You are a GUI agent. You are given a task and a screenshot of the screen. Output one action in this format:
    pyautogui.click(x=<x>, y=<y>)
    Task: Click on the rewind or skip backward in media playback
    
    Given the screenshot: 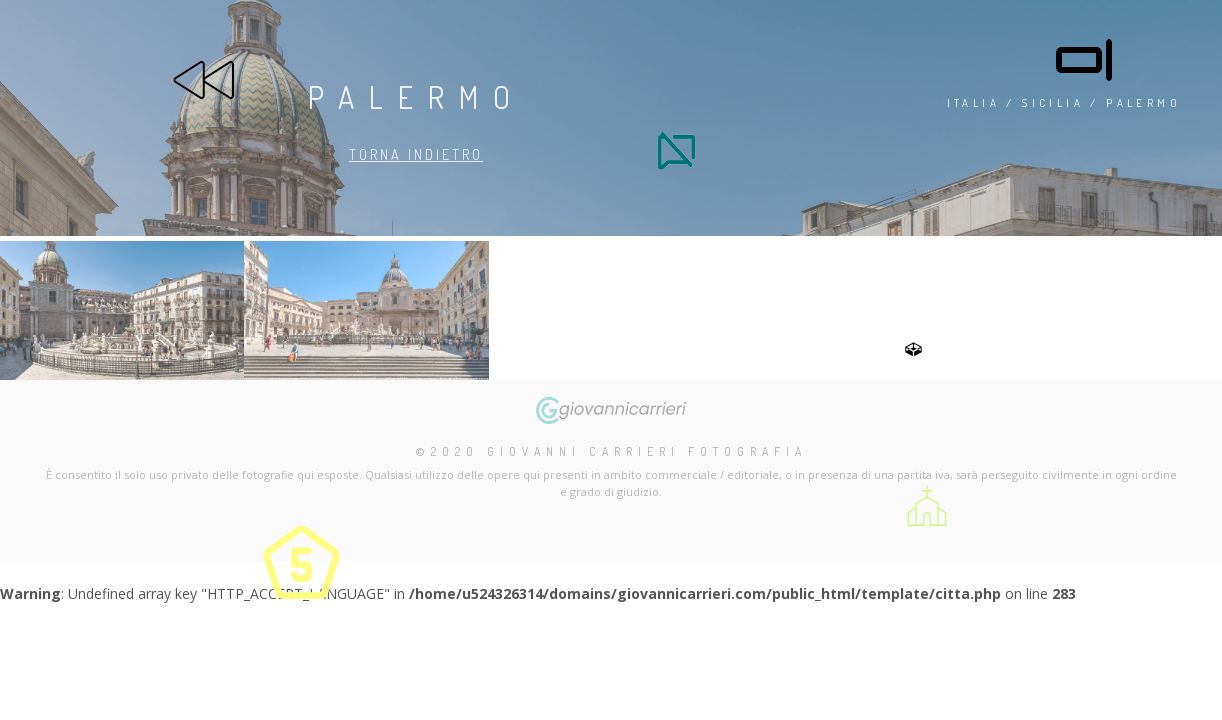 What is the action you would take?
    pyautogui.click(x=206, y=80)
    